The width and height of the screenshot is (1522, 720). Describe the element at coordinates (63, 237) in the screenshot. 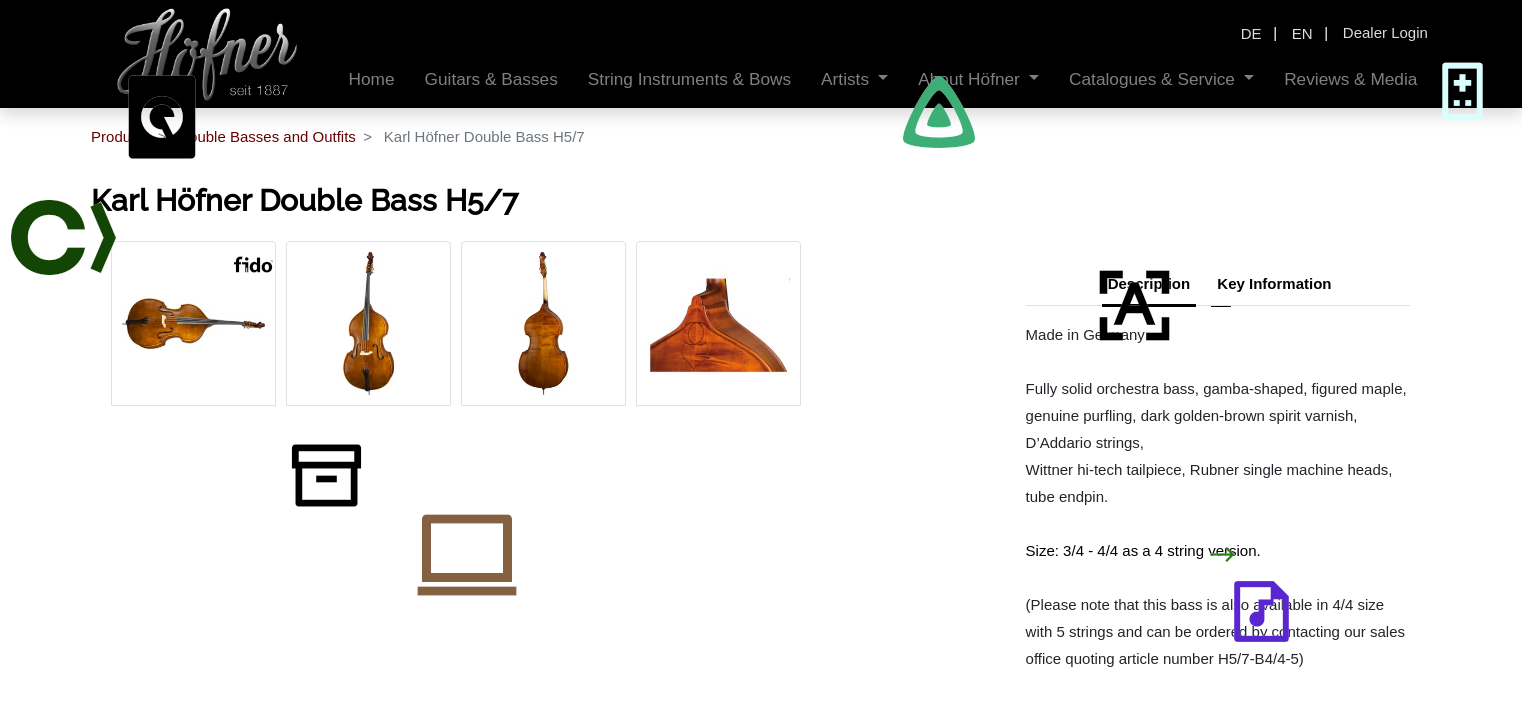

I see `link to CocoaPods dependency manager` at that location.